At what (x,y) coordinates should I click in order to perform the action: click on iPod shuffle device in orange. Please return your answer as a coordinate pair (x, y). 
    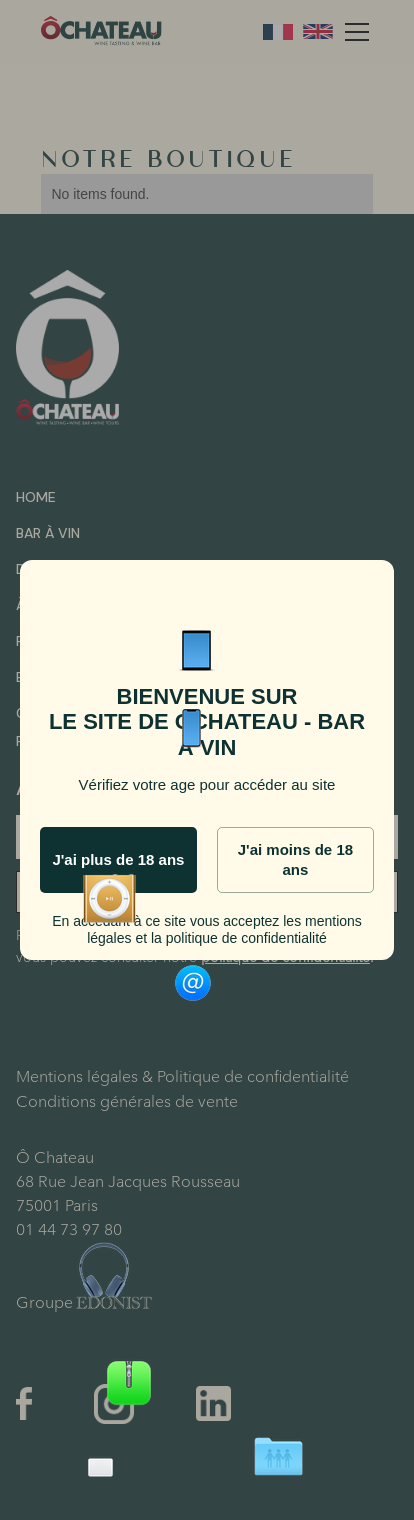
    Looking at the image, I should click on (109, 898).